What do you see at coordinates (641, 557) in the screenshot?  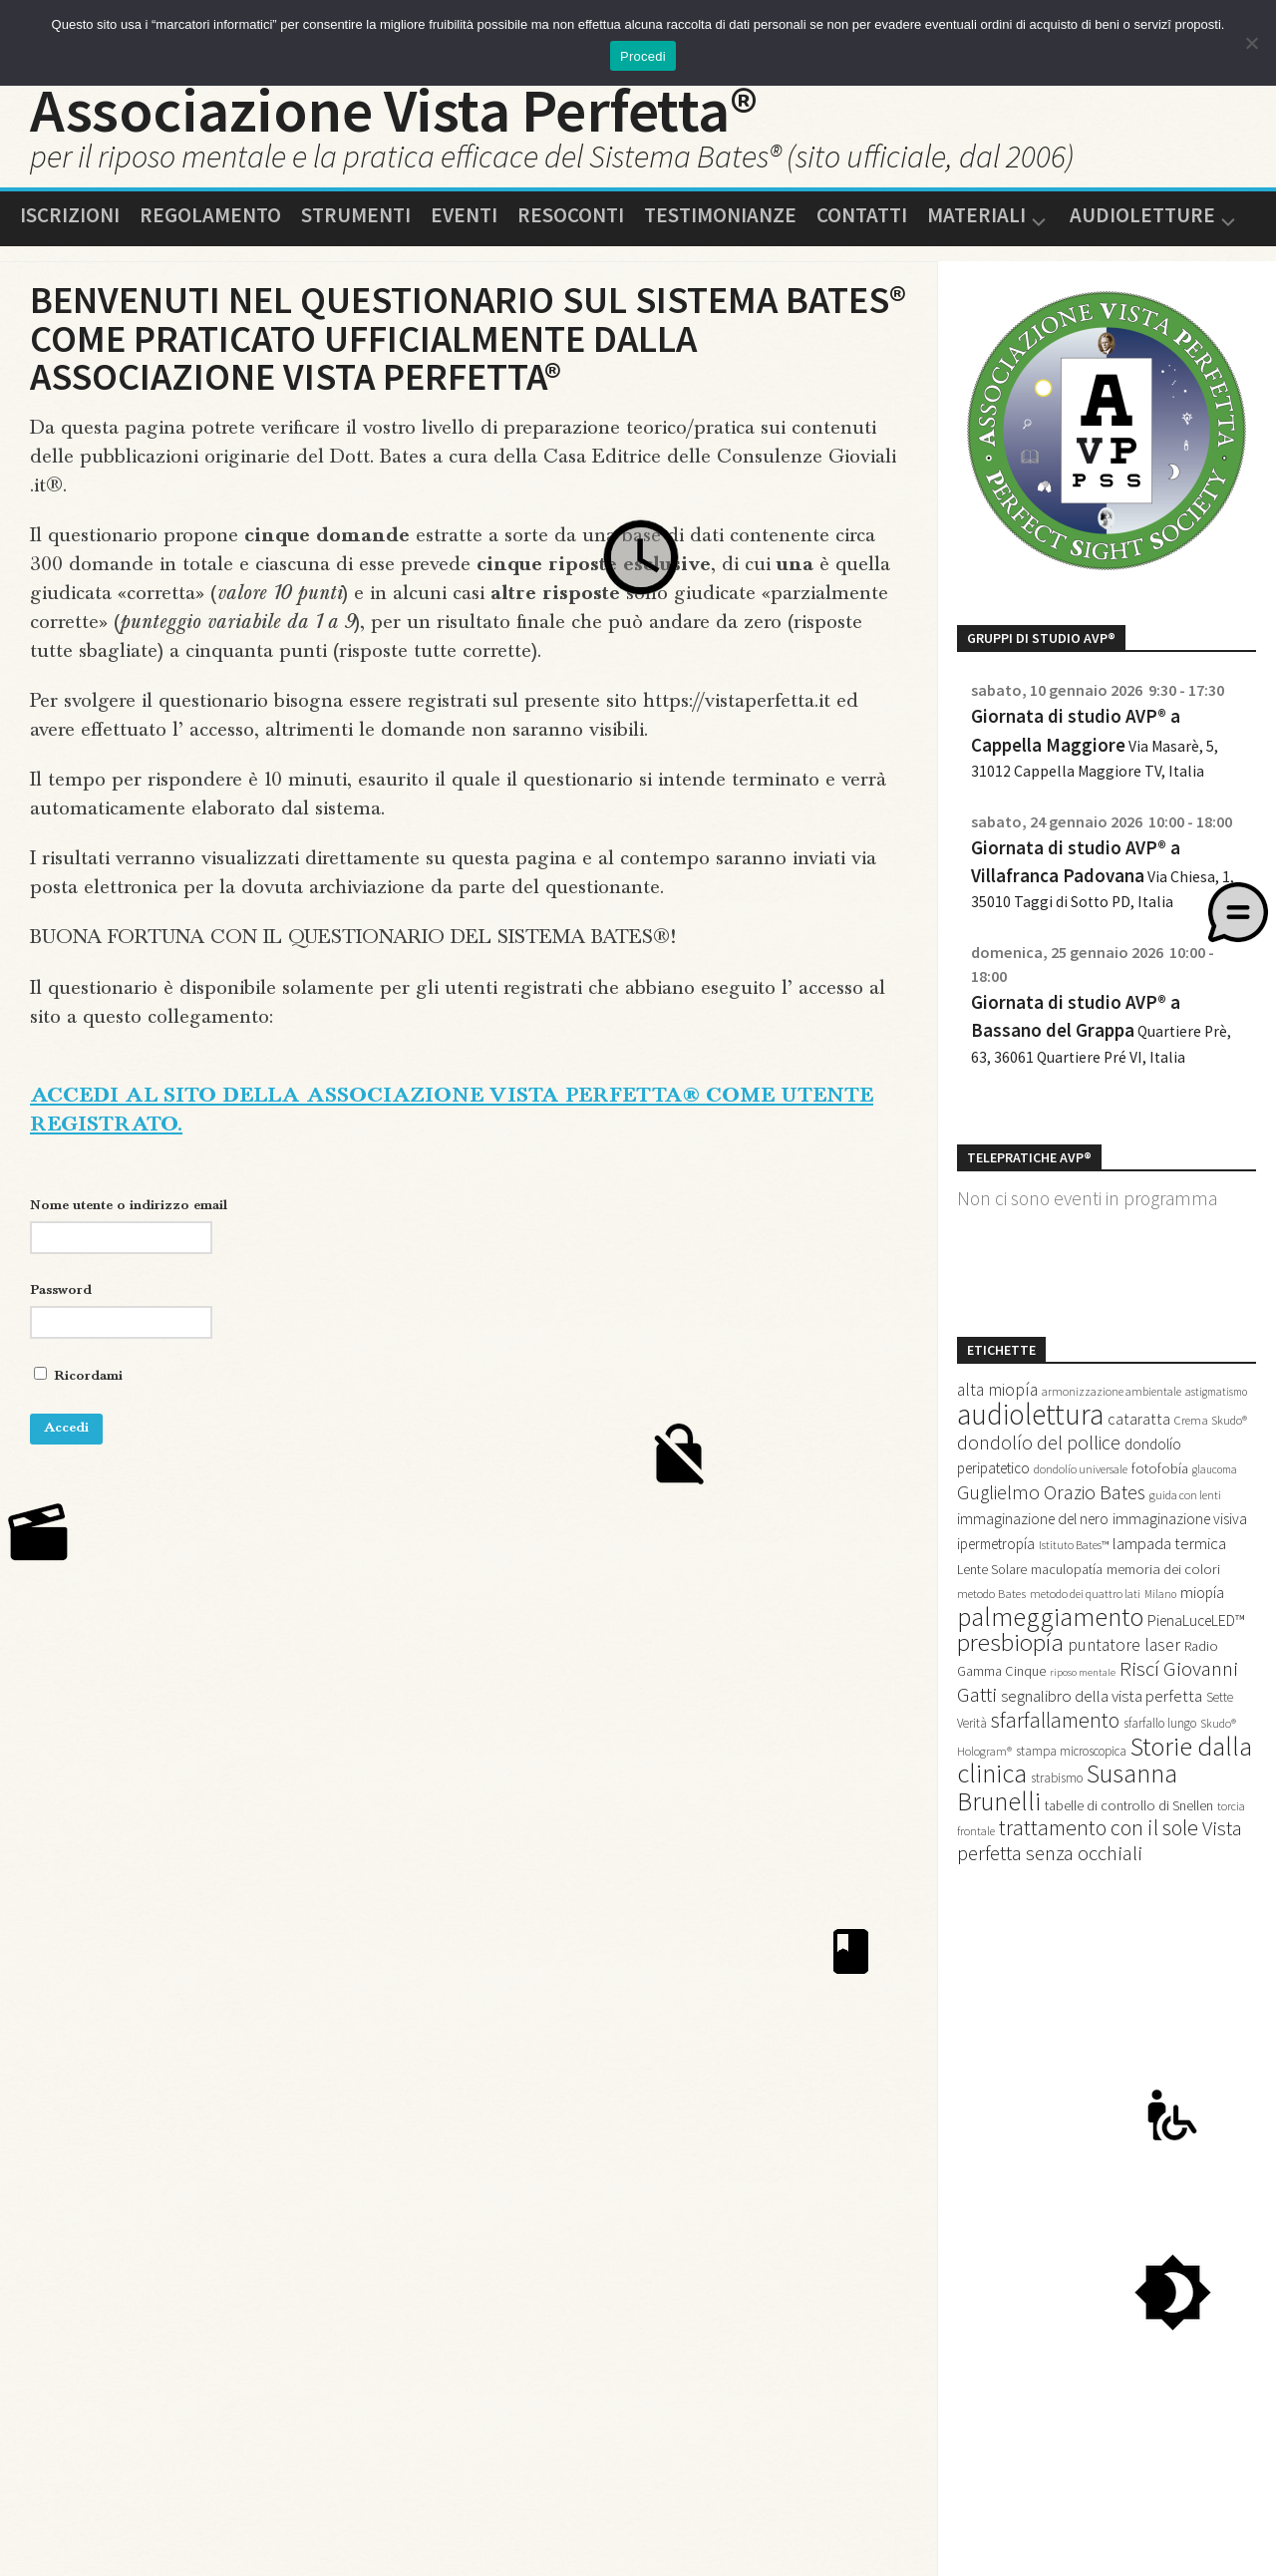 I see `view schedule or upcoming events` at bounding box center [641, 557].